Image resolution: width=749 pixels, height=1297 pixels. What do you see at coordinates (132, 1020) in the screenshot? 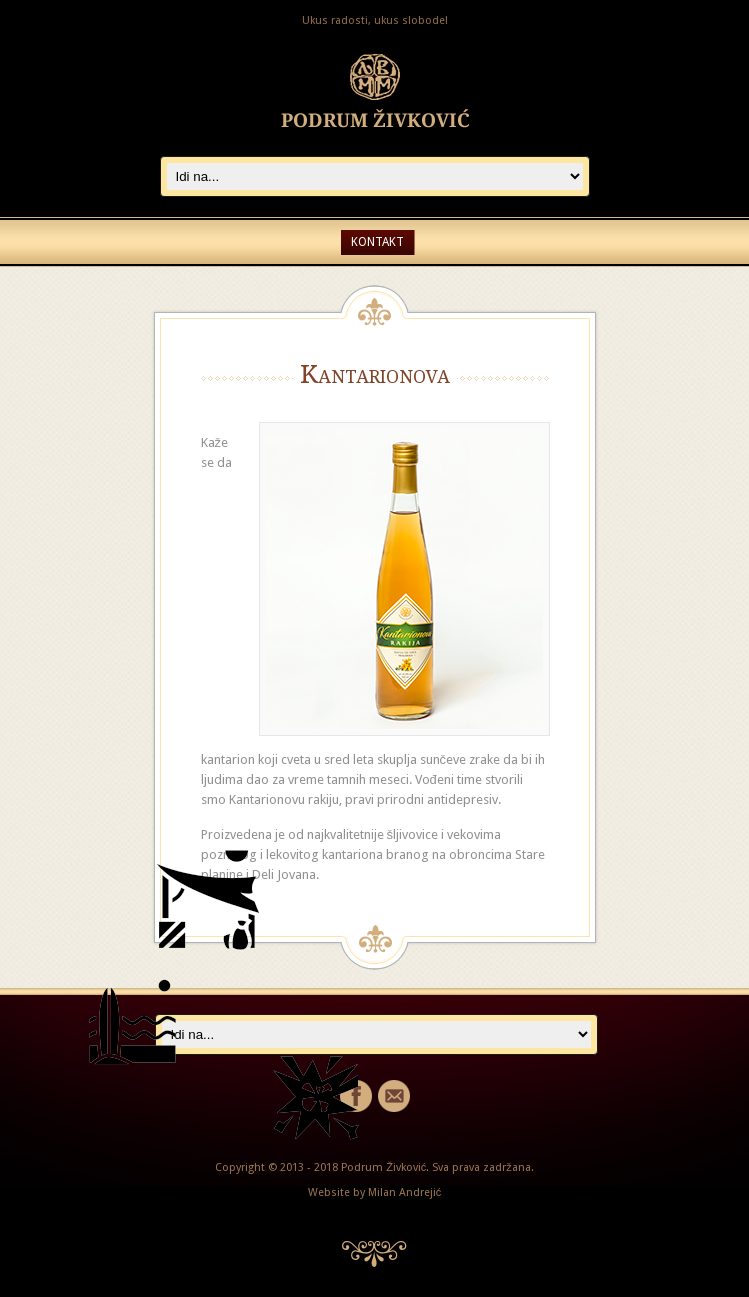
I see `access surfing or water sports activities` at bounding box center [132, 1020].